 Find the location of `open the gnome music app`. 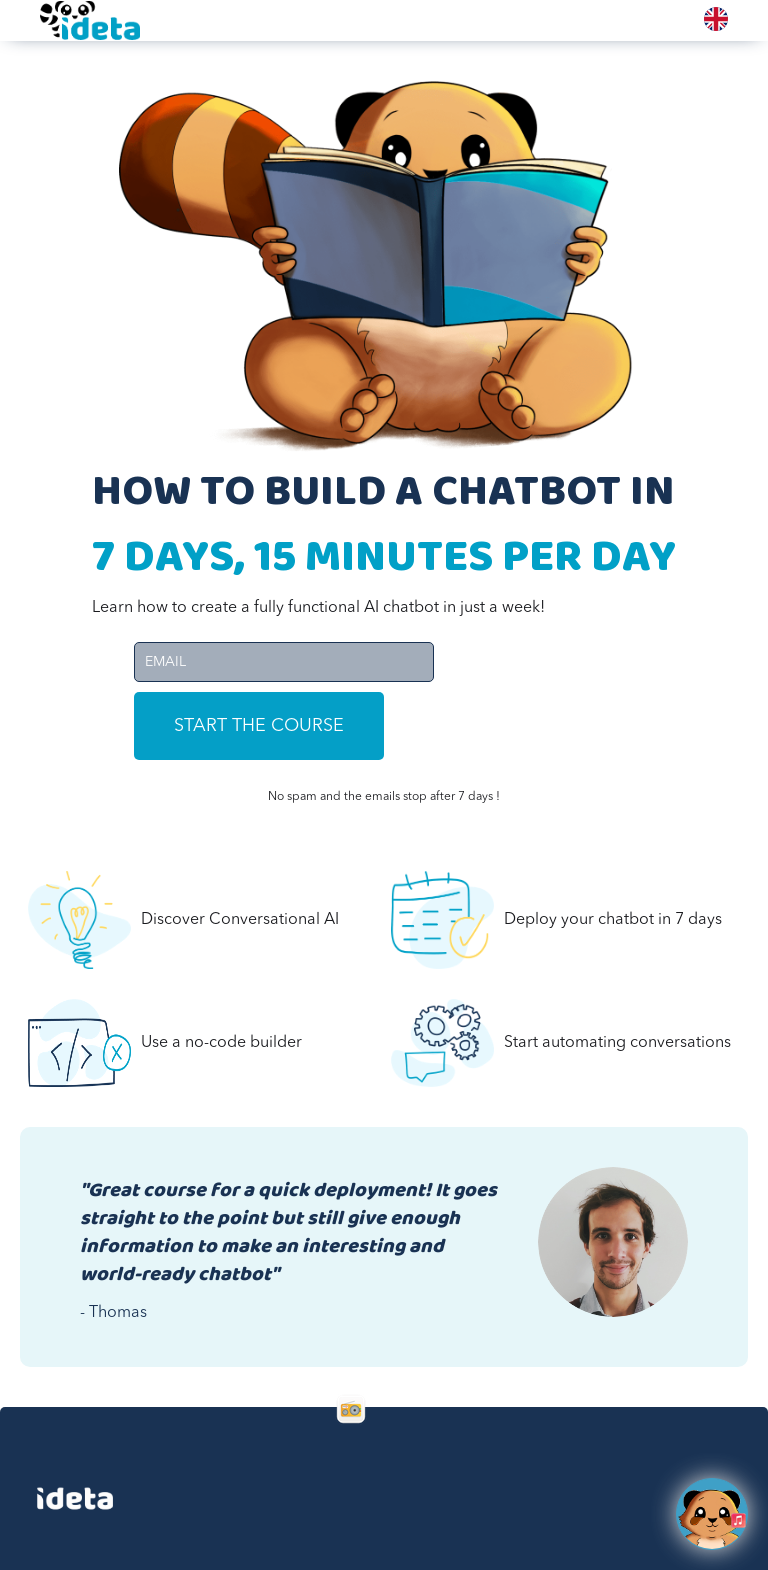

open the gnome music app is located at coordinates (738, 1520).